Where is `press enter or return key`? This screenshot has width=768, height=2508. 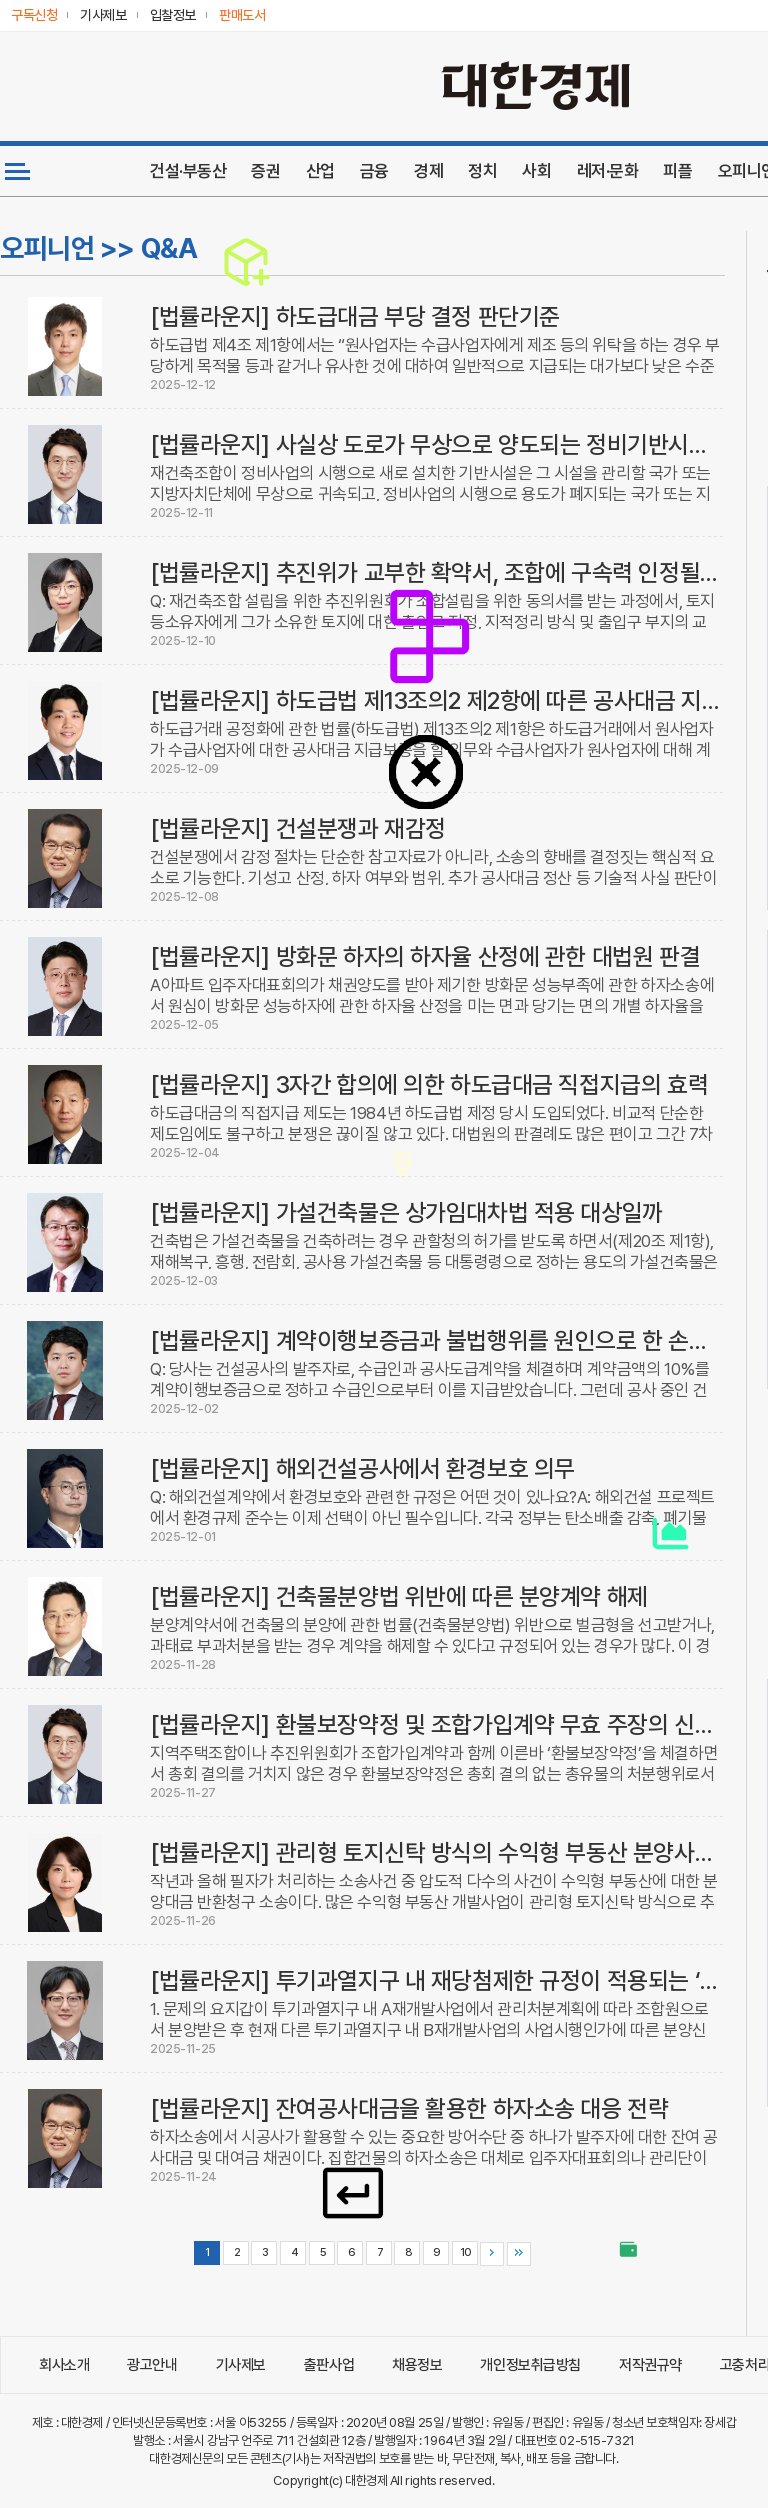
press enter or return key is located at coordinates (353, 2193).